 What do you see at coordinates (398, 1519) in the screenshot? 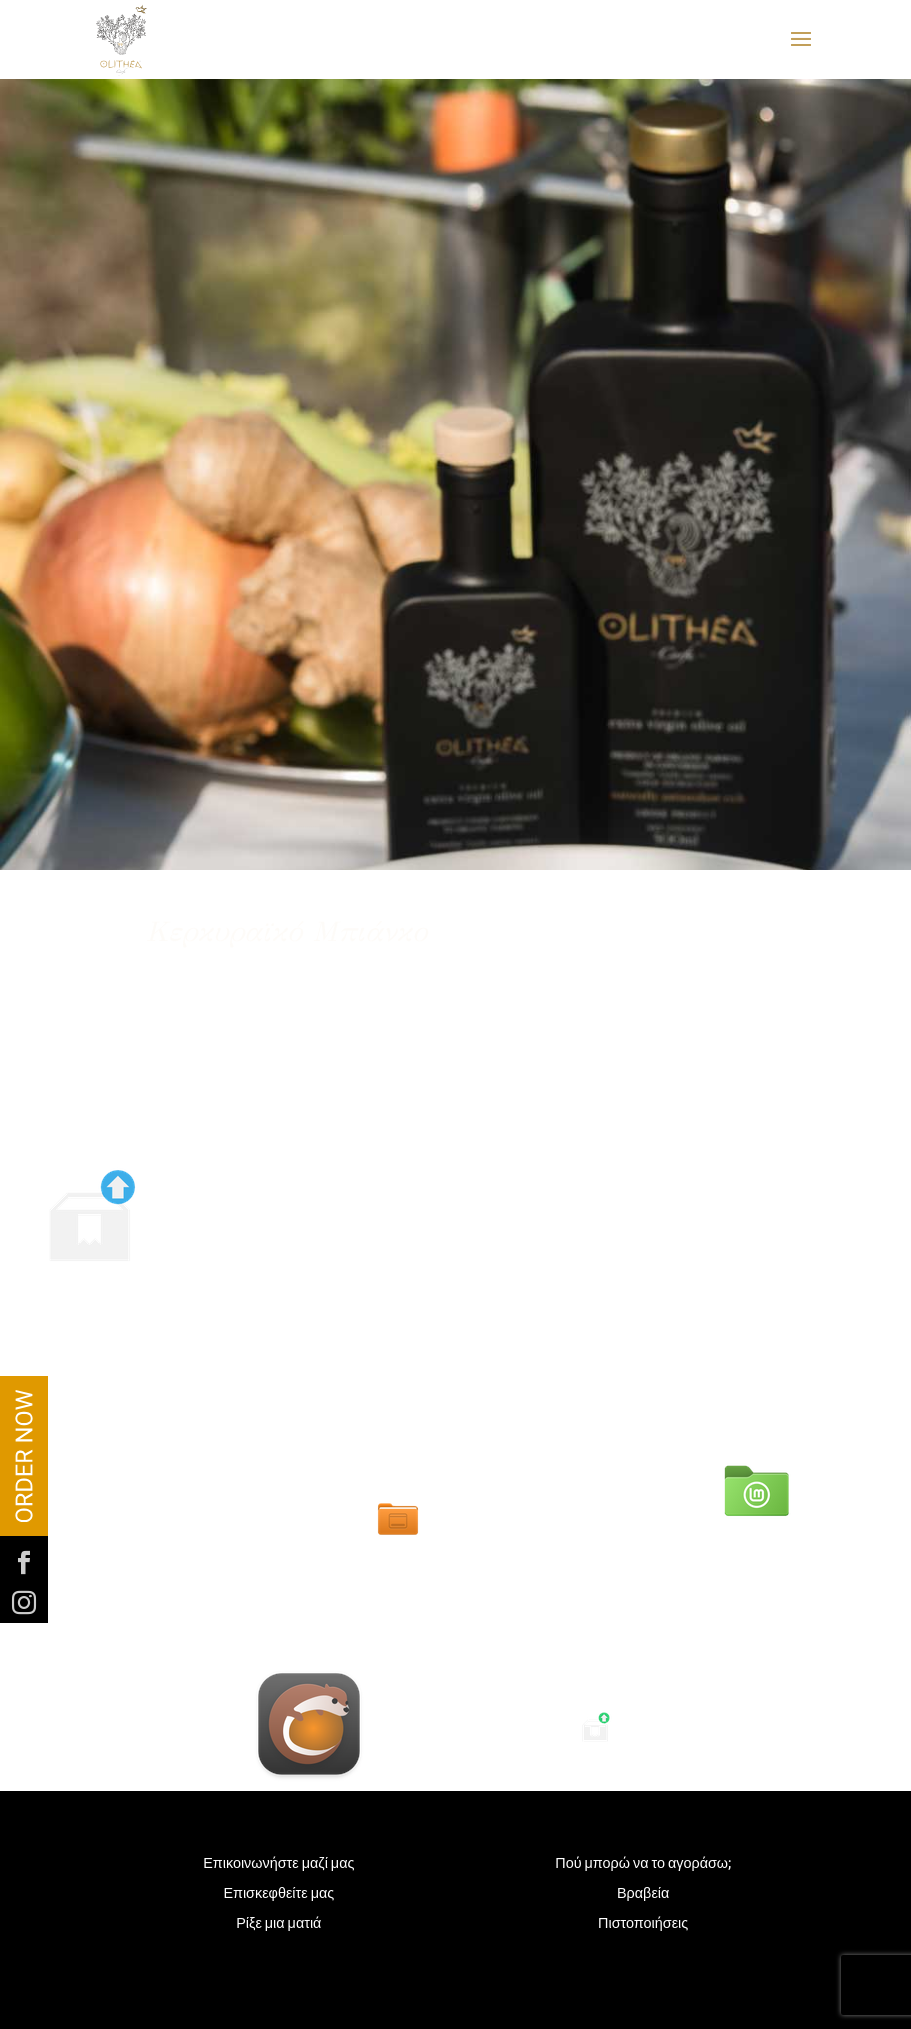
I see `open desktop folder` at bounding box center [398, 1519].